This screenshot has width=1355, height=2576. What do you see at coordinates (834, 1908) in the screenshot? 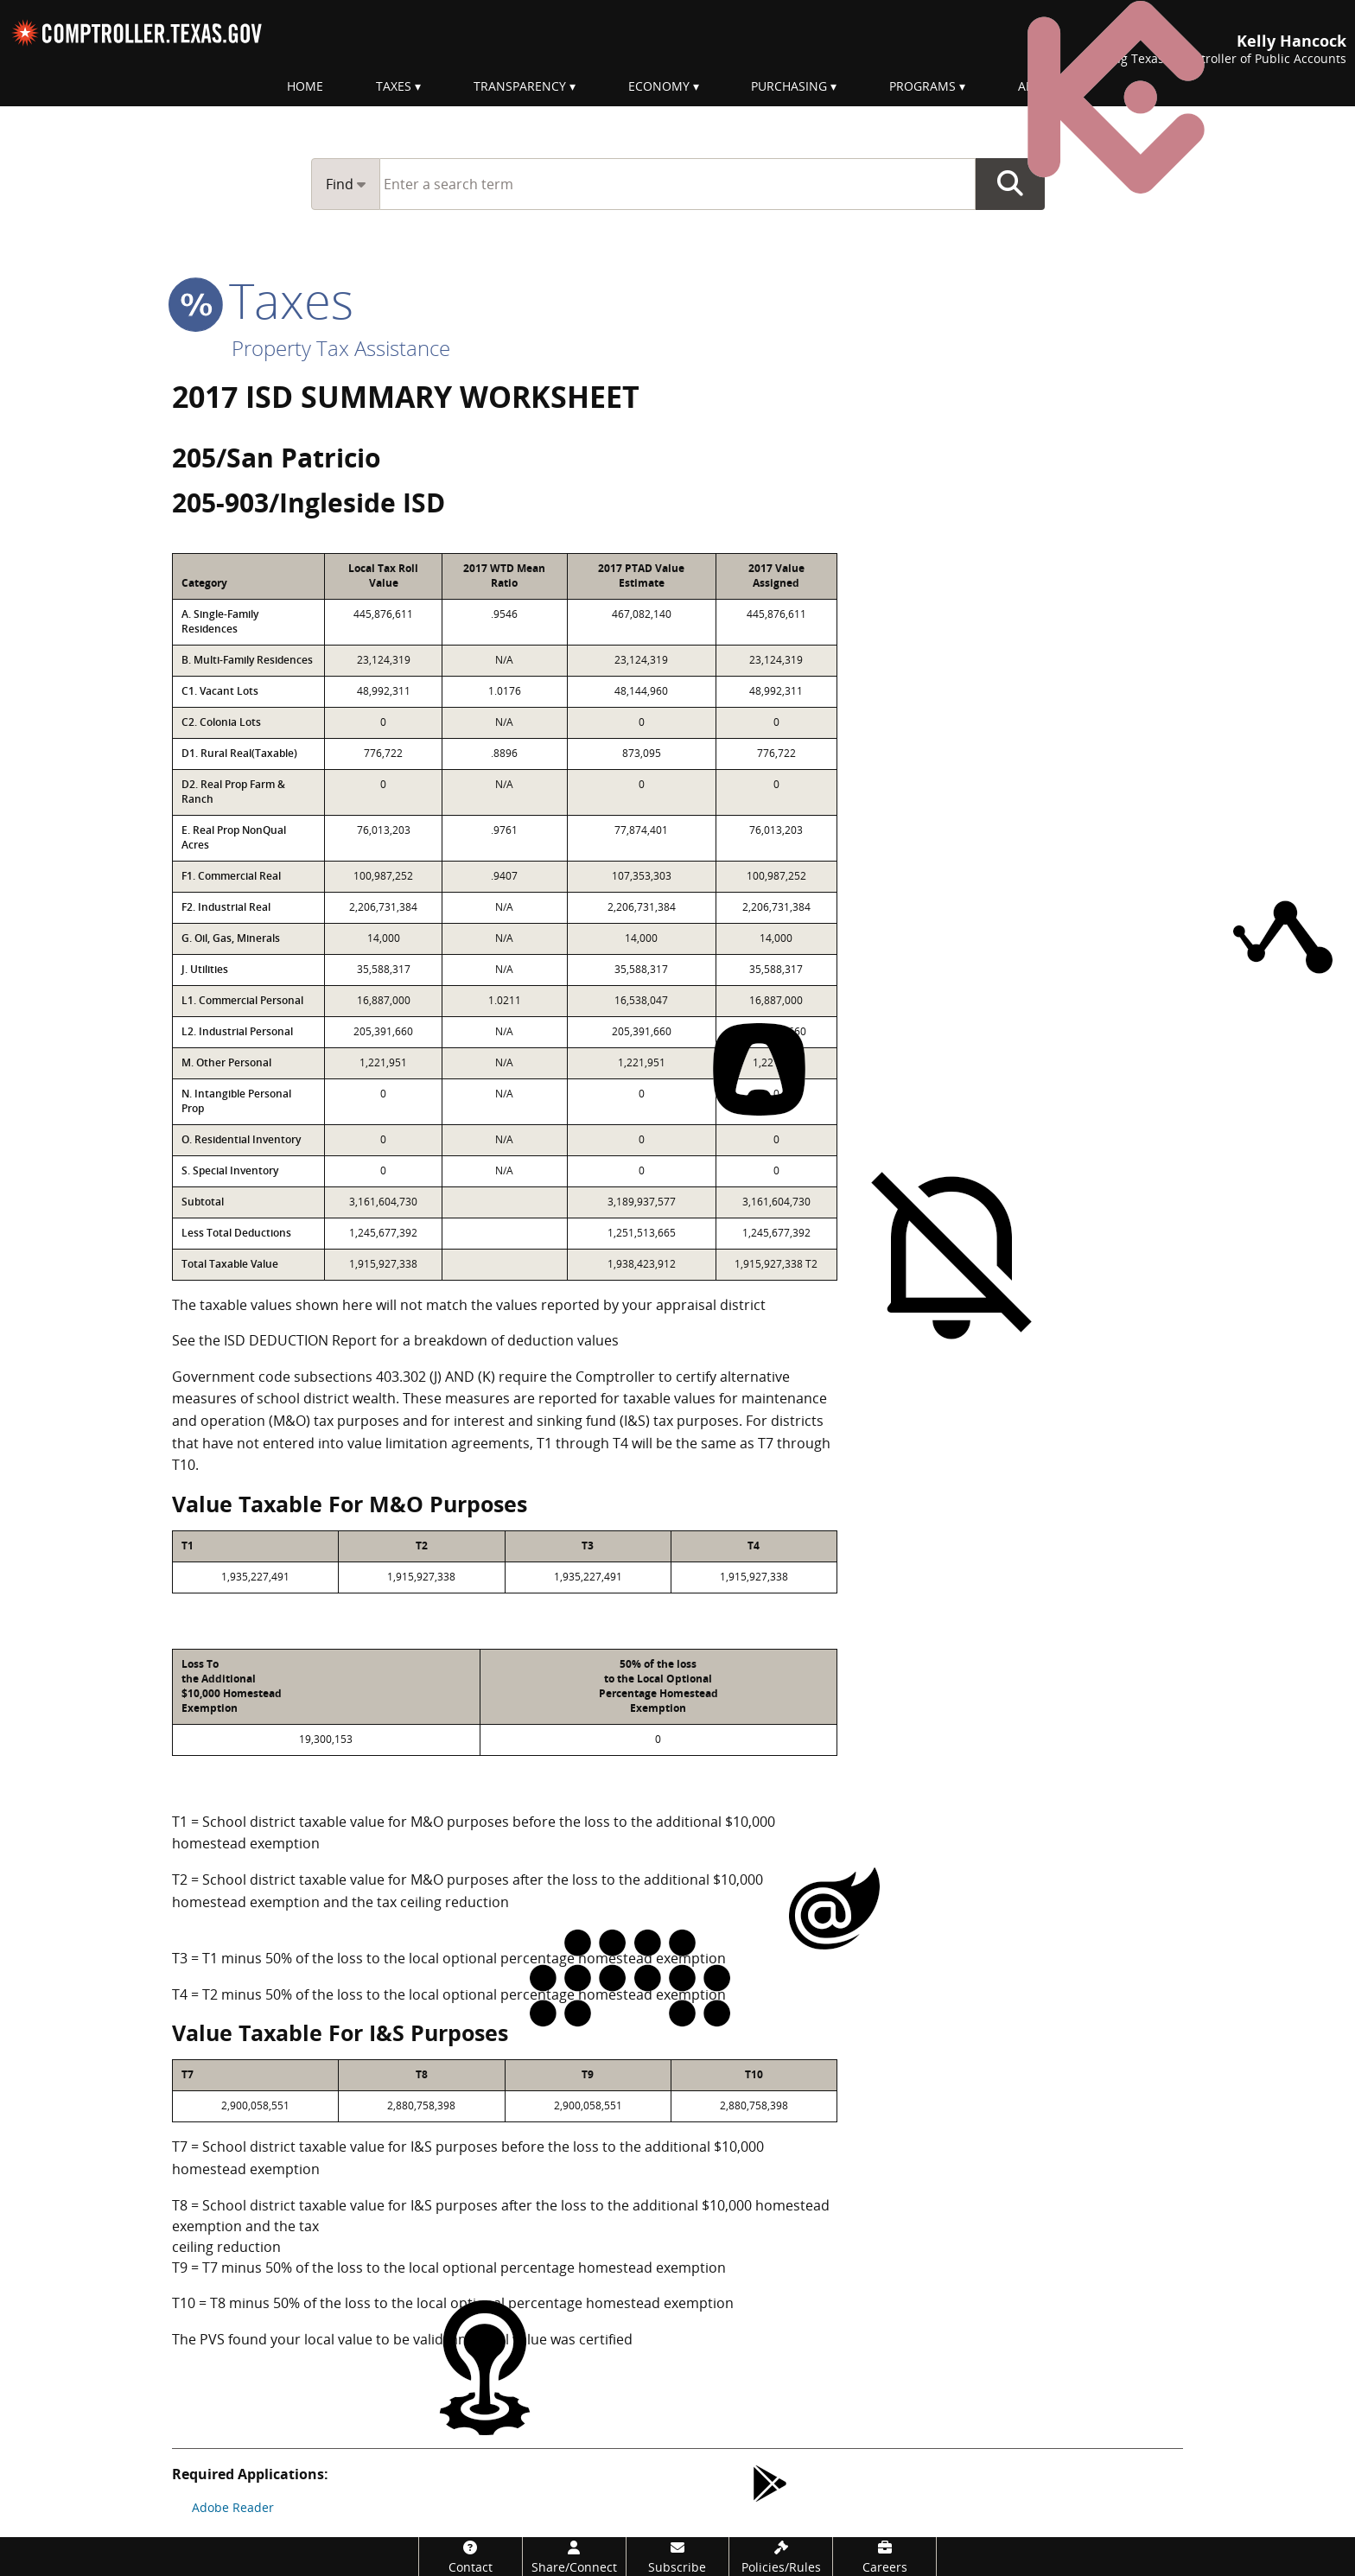
I see `Blazor framework logo` at bounding box center [834, 1908].